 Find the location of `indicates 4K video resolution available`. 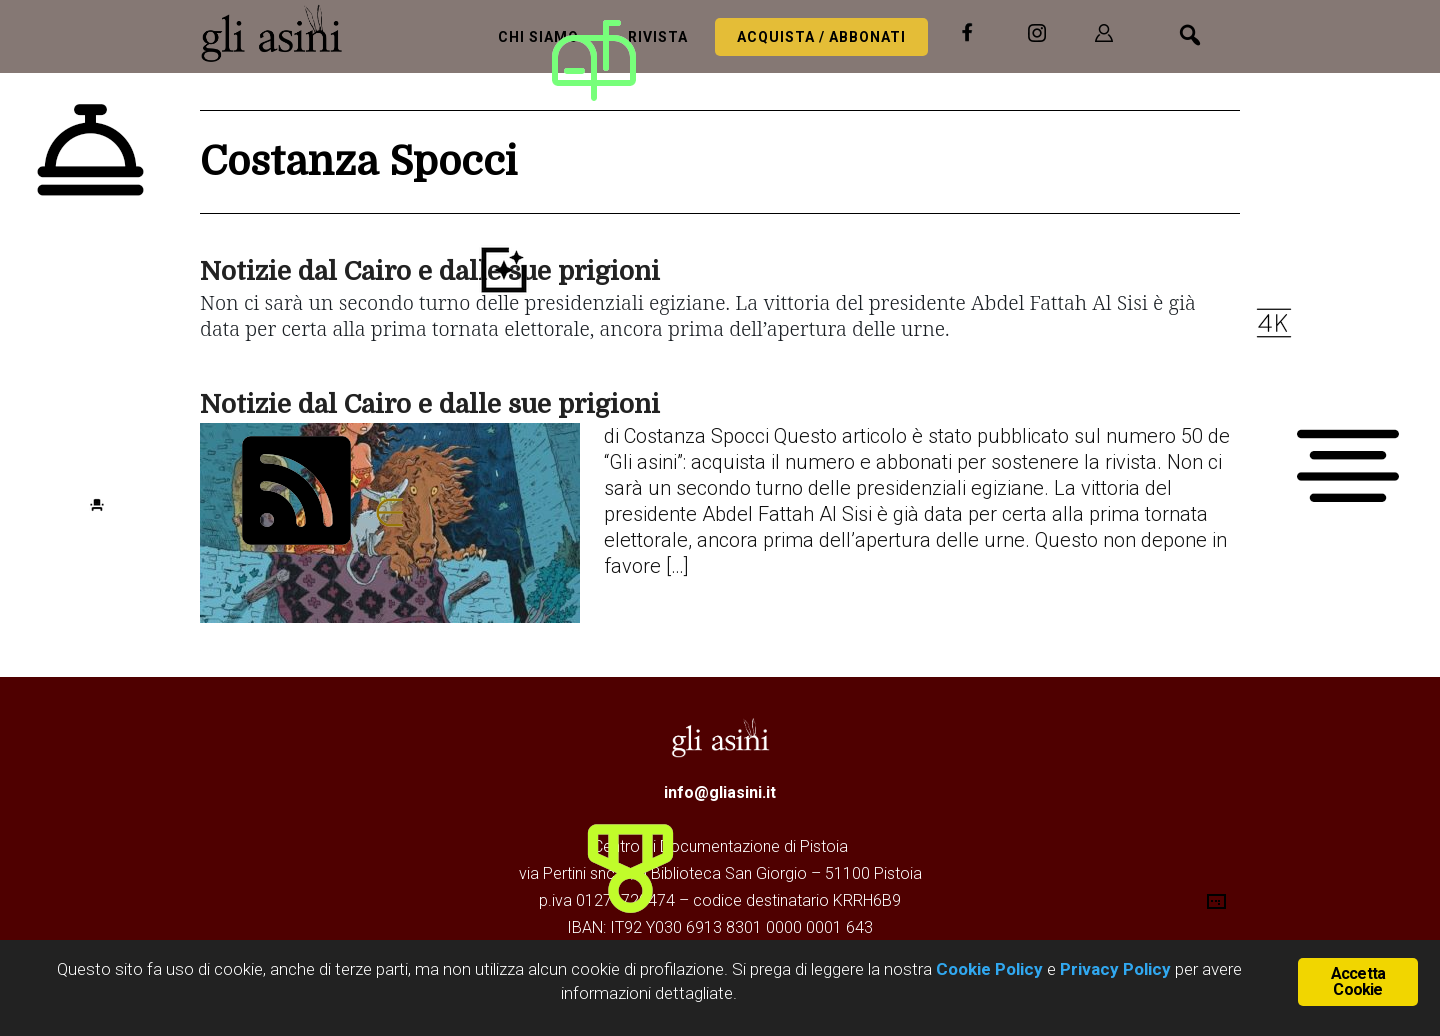

indicates 4K video resolution available is located at coordinates (1274, 323).